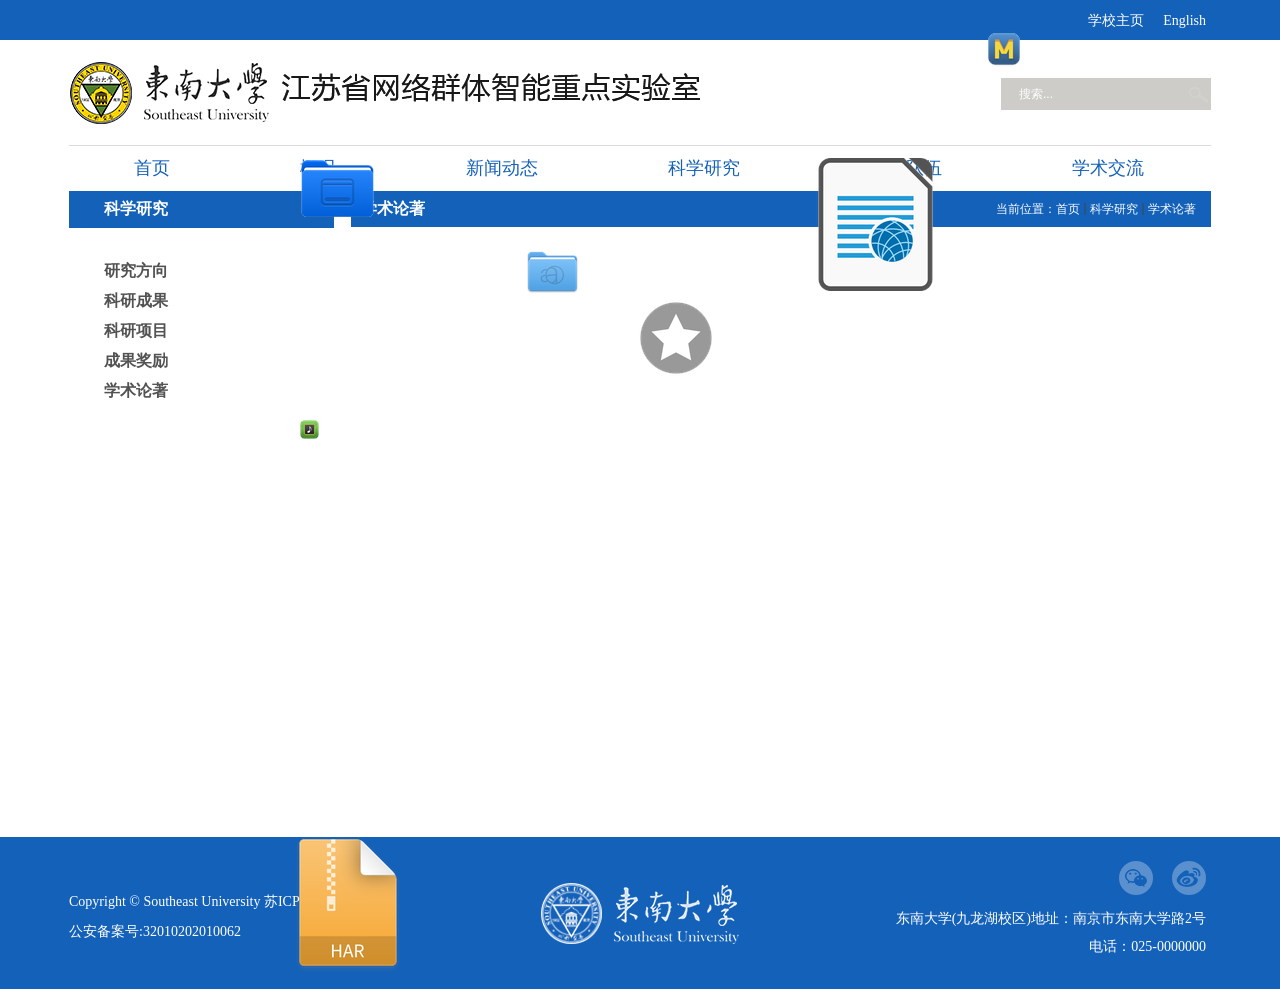 This screenshot has width=1280, height=989. I want to click on open typos 2024 folder, so click(552, 271).